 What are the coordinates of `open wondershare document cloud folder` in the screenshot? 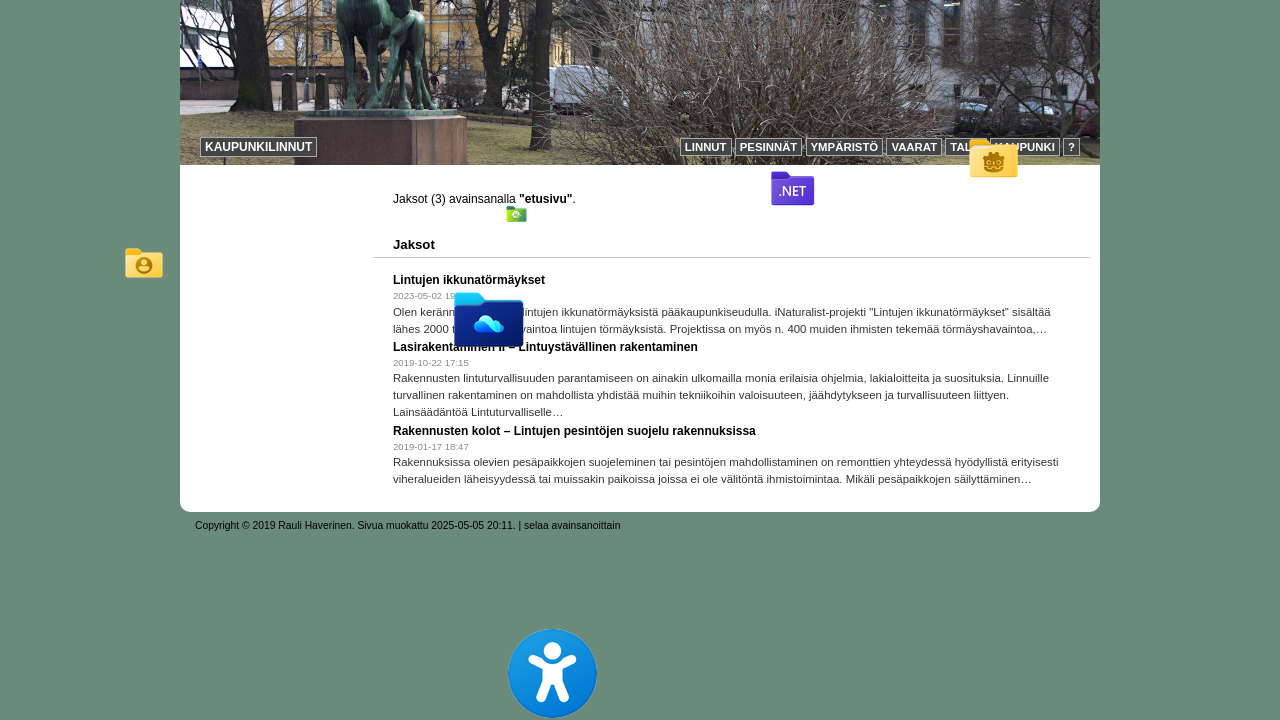 It's located at (488, 321).